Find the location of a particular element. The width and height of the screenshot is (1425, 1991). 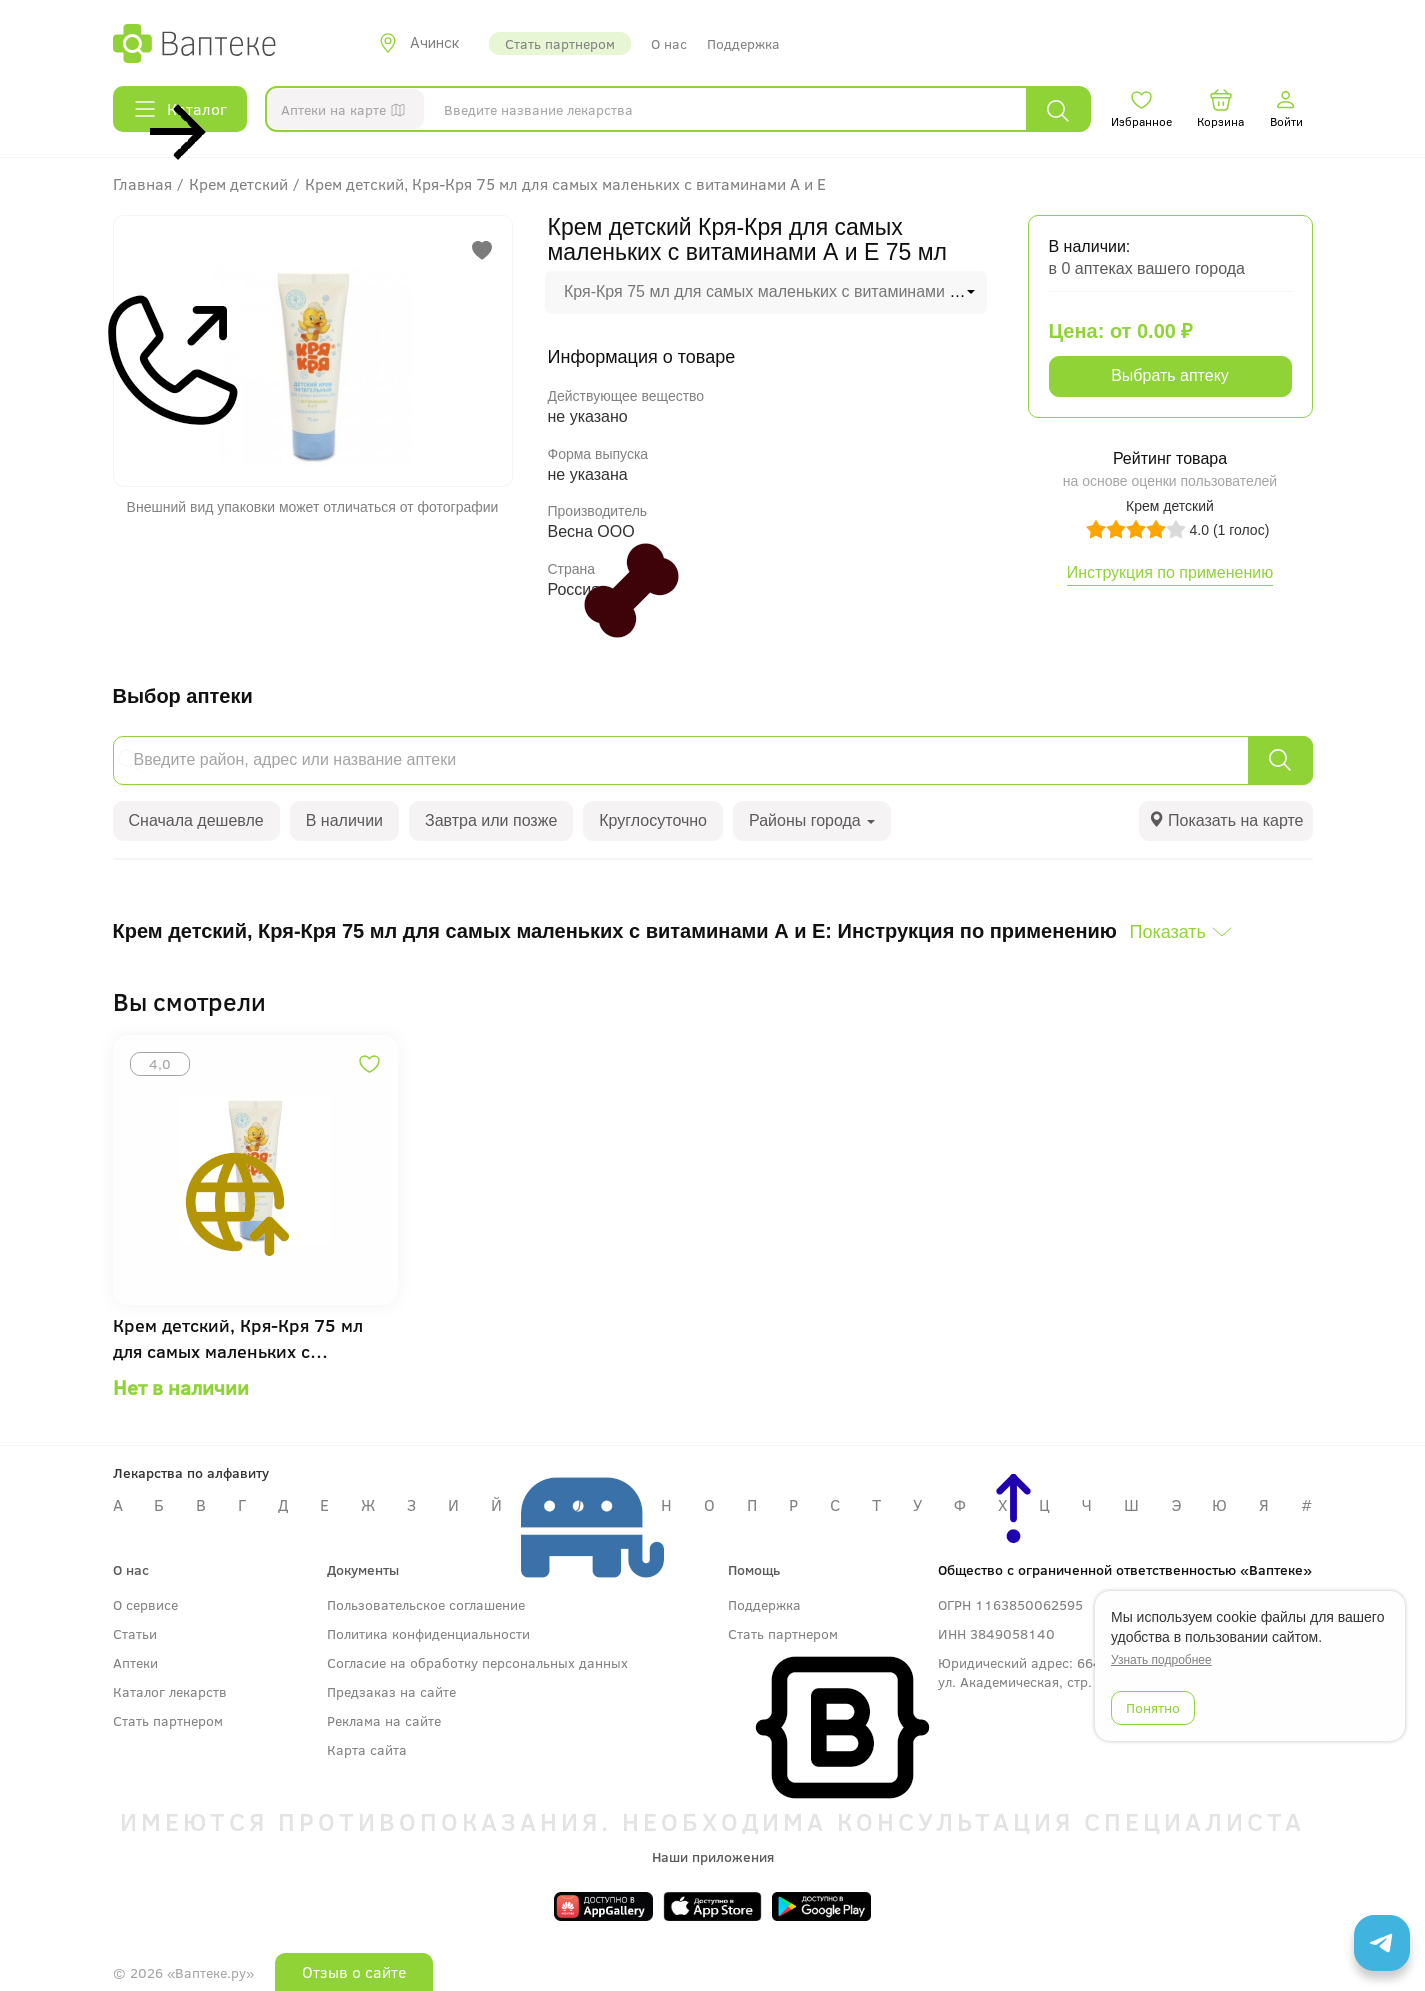

step out of current function in debugger is located at coordinates (1013, 1508).